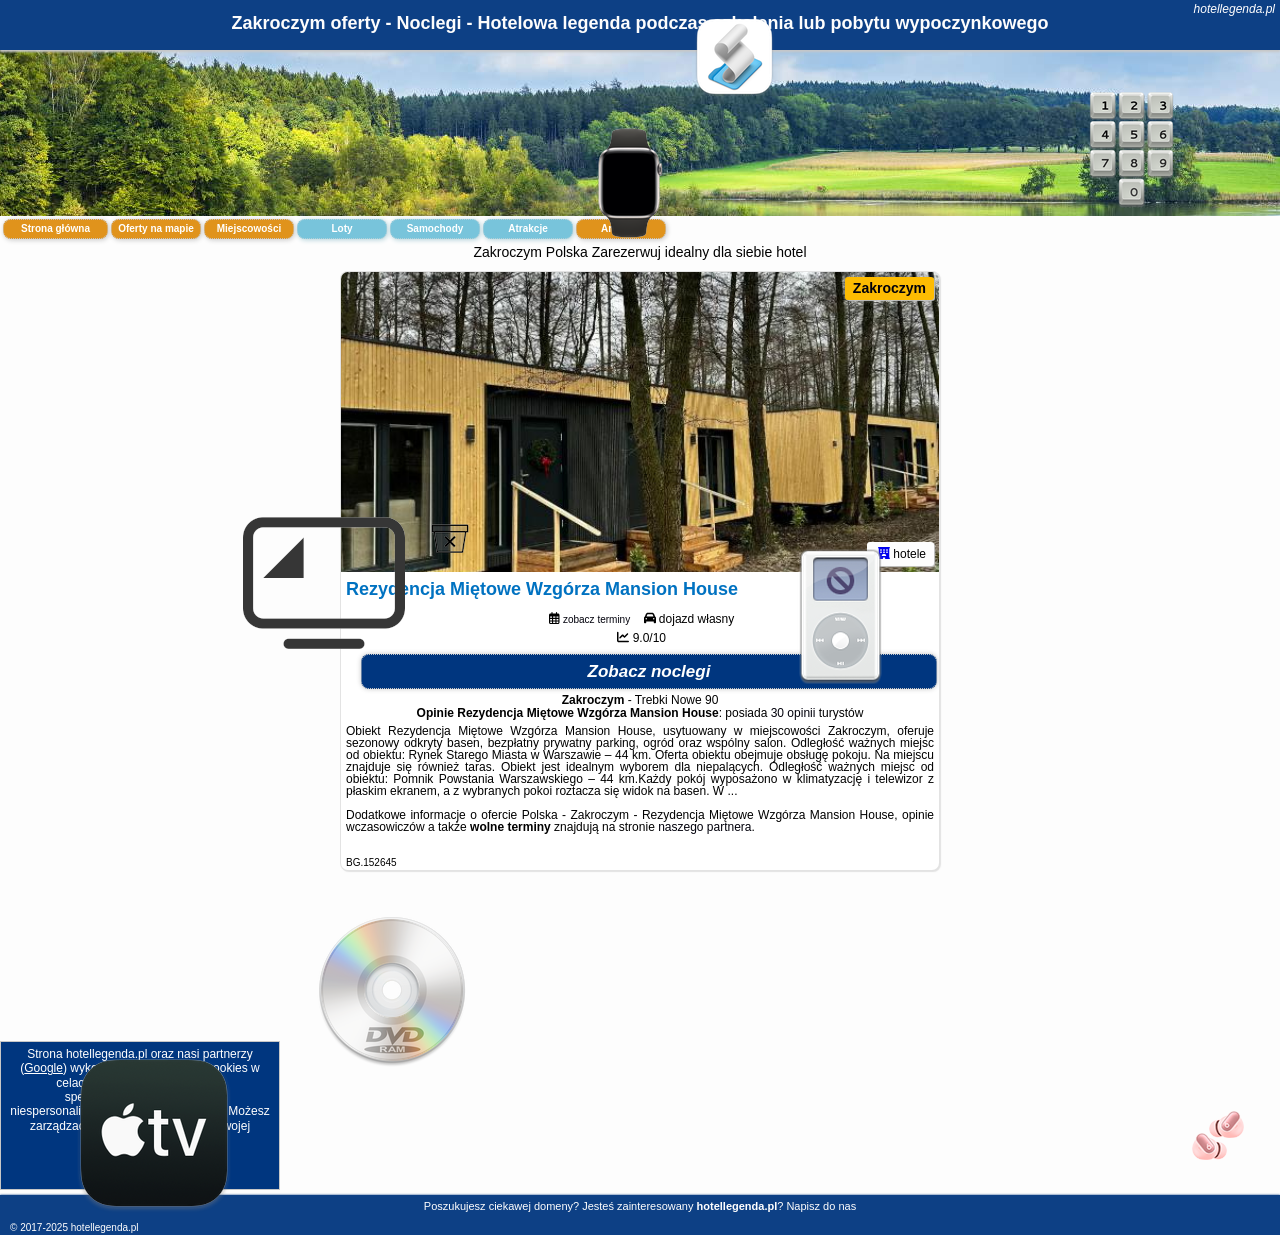  What do you see at coordinates (450, 537) in the screenshot?
I see `access junk mail folder` at bounding box center [450, 537].